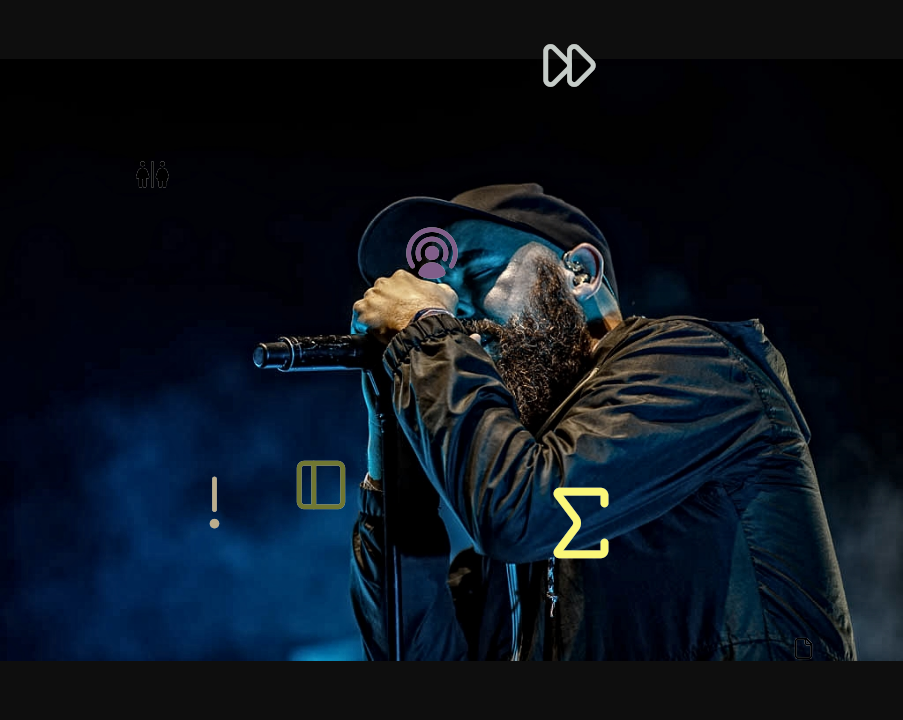 The width and height of the screenshot is (903, 720). What do you see at coordinates (581, 523) in the screenshot?
I see `calculate sum or total` at bounding box center [581, 523].